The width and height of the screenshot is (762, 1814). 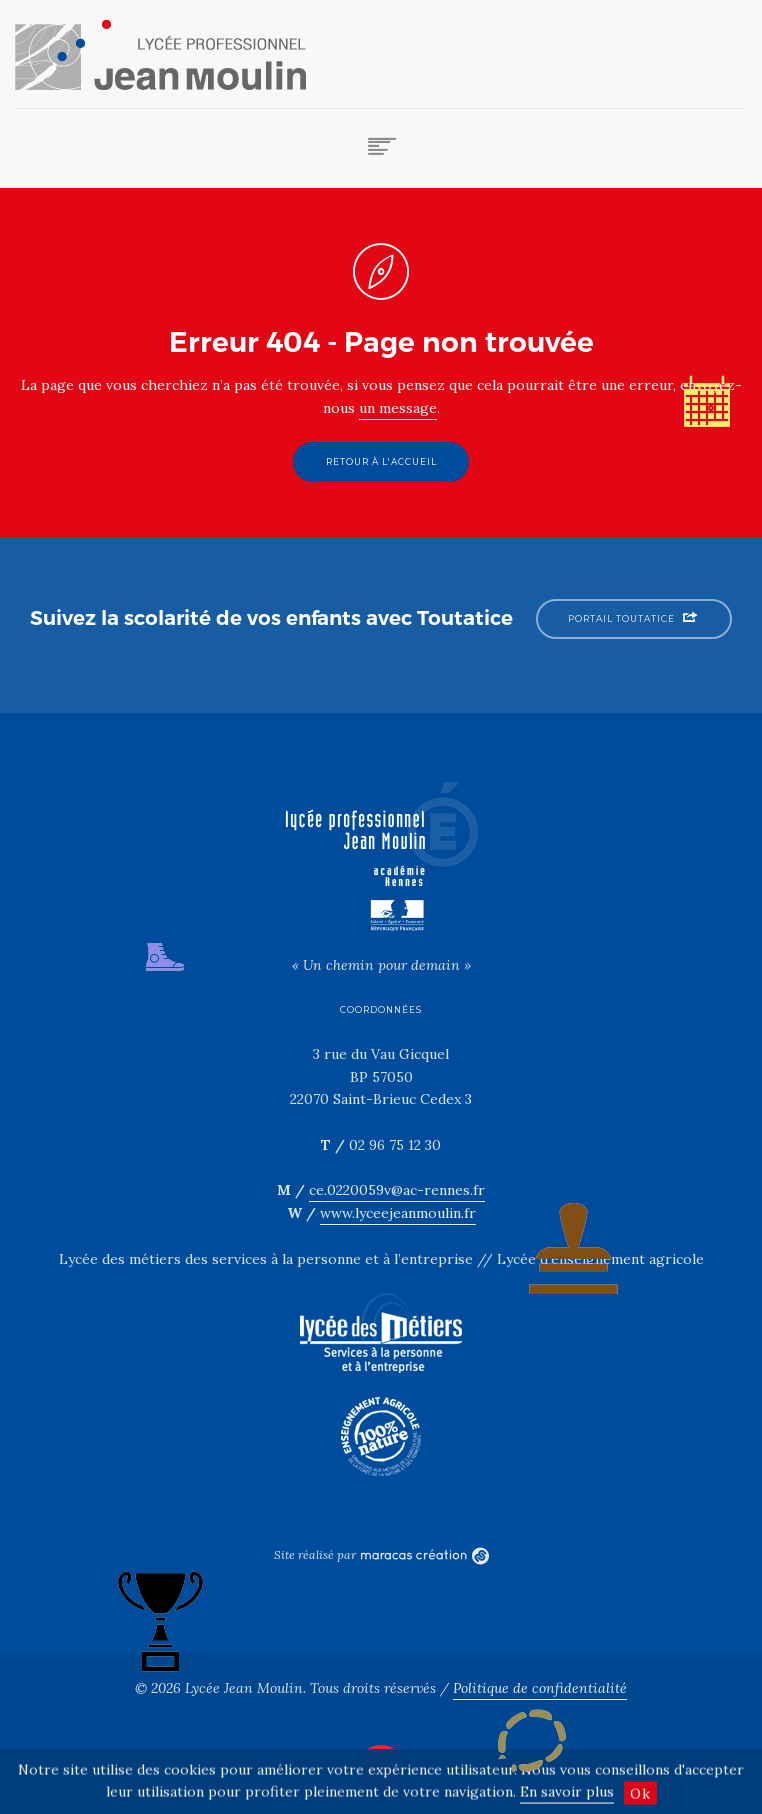 I want to click on view achievements or awards, so click(x=160, y=1621).